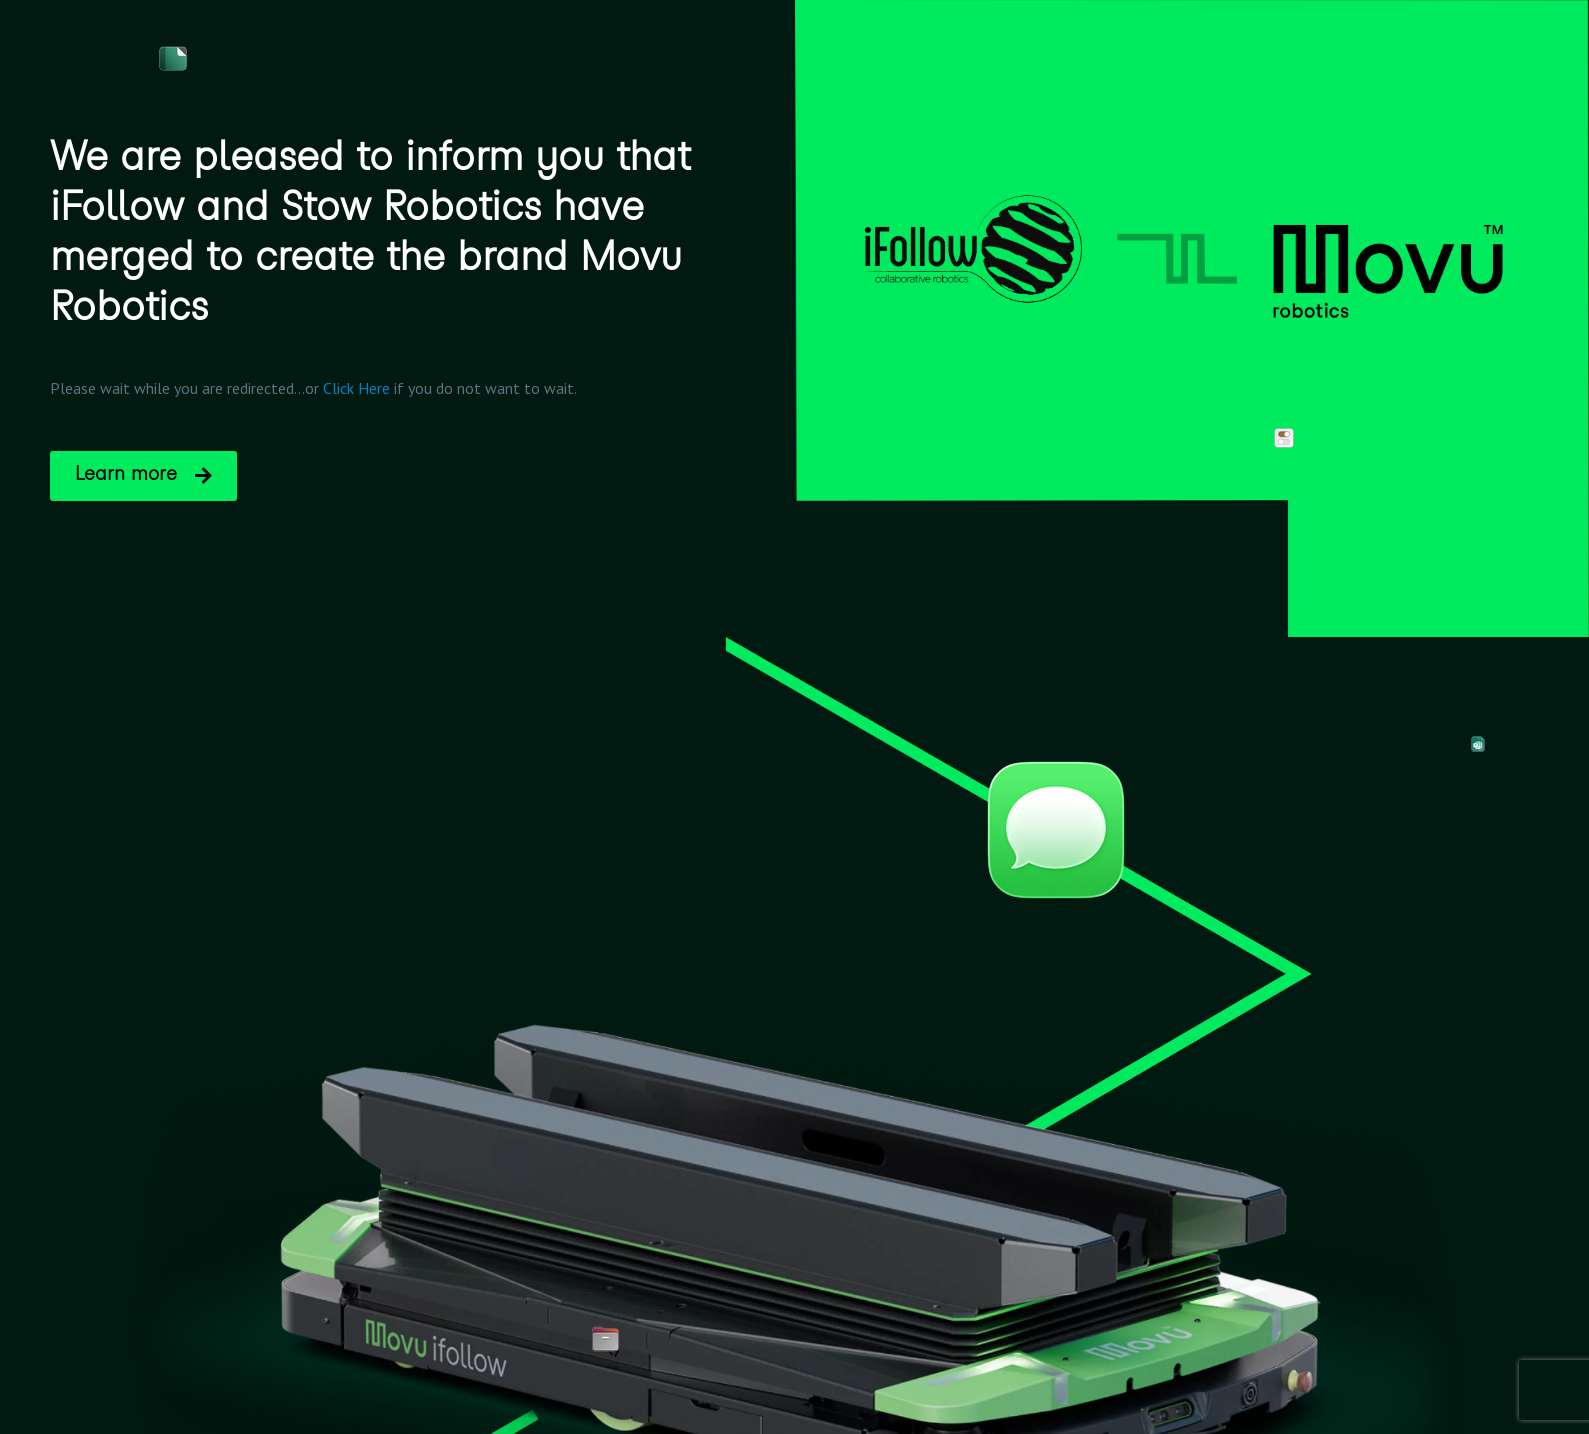 This screenshot has height=1434, width=1589. What do you see at coordinates (1056, 830) in the screenshot?
I see `open the messages app` at bounding box center [1056, 830].